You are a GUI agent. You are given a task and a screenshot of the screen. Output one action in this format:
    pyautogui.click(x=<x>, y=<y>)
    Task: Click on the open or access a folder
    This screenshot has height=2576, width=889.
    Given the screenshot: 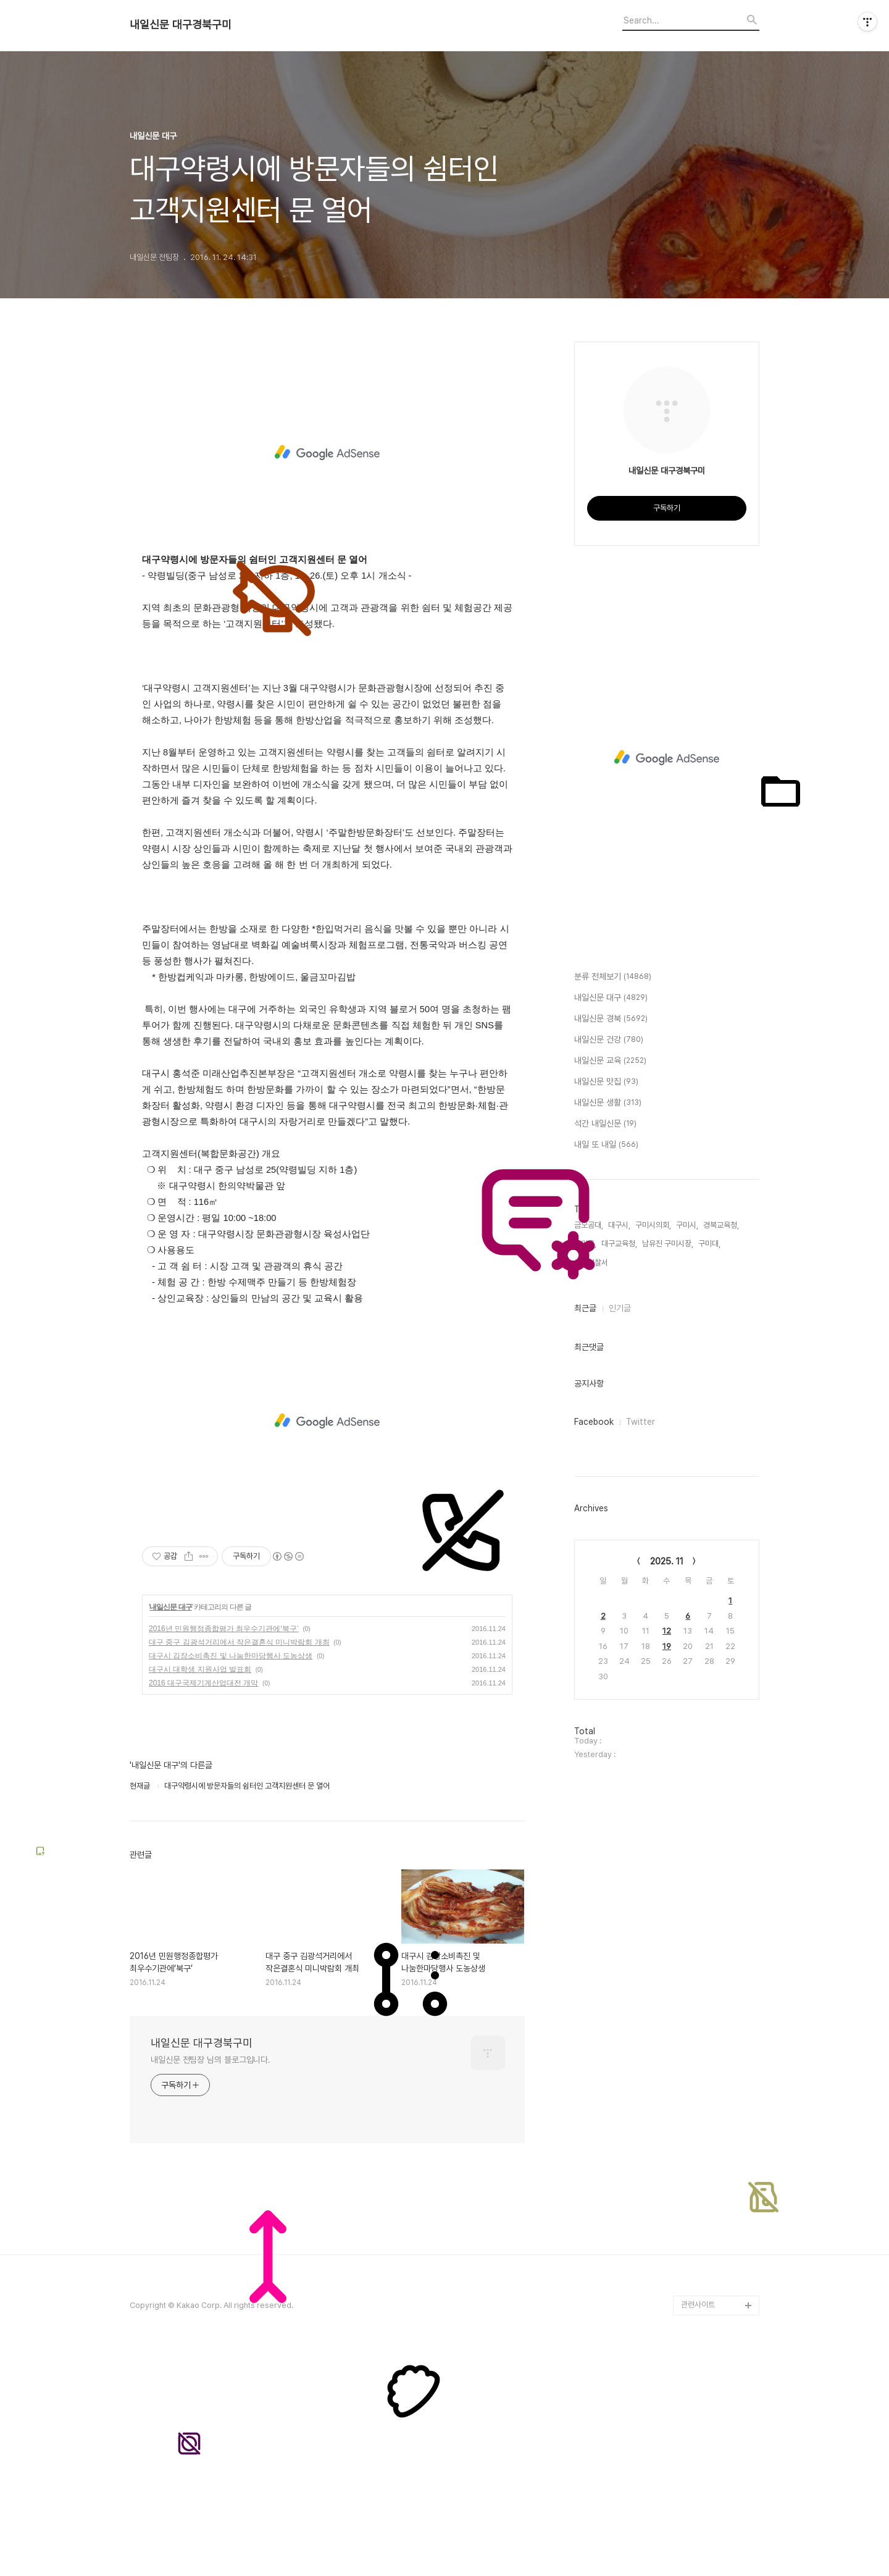 What is the action you would take?
    pyautogui.click(x=780, y=791)
    